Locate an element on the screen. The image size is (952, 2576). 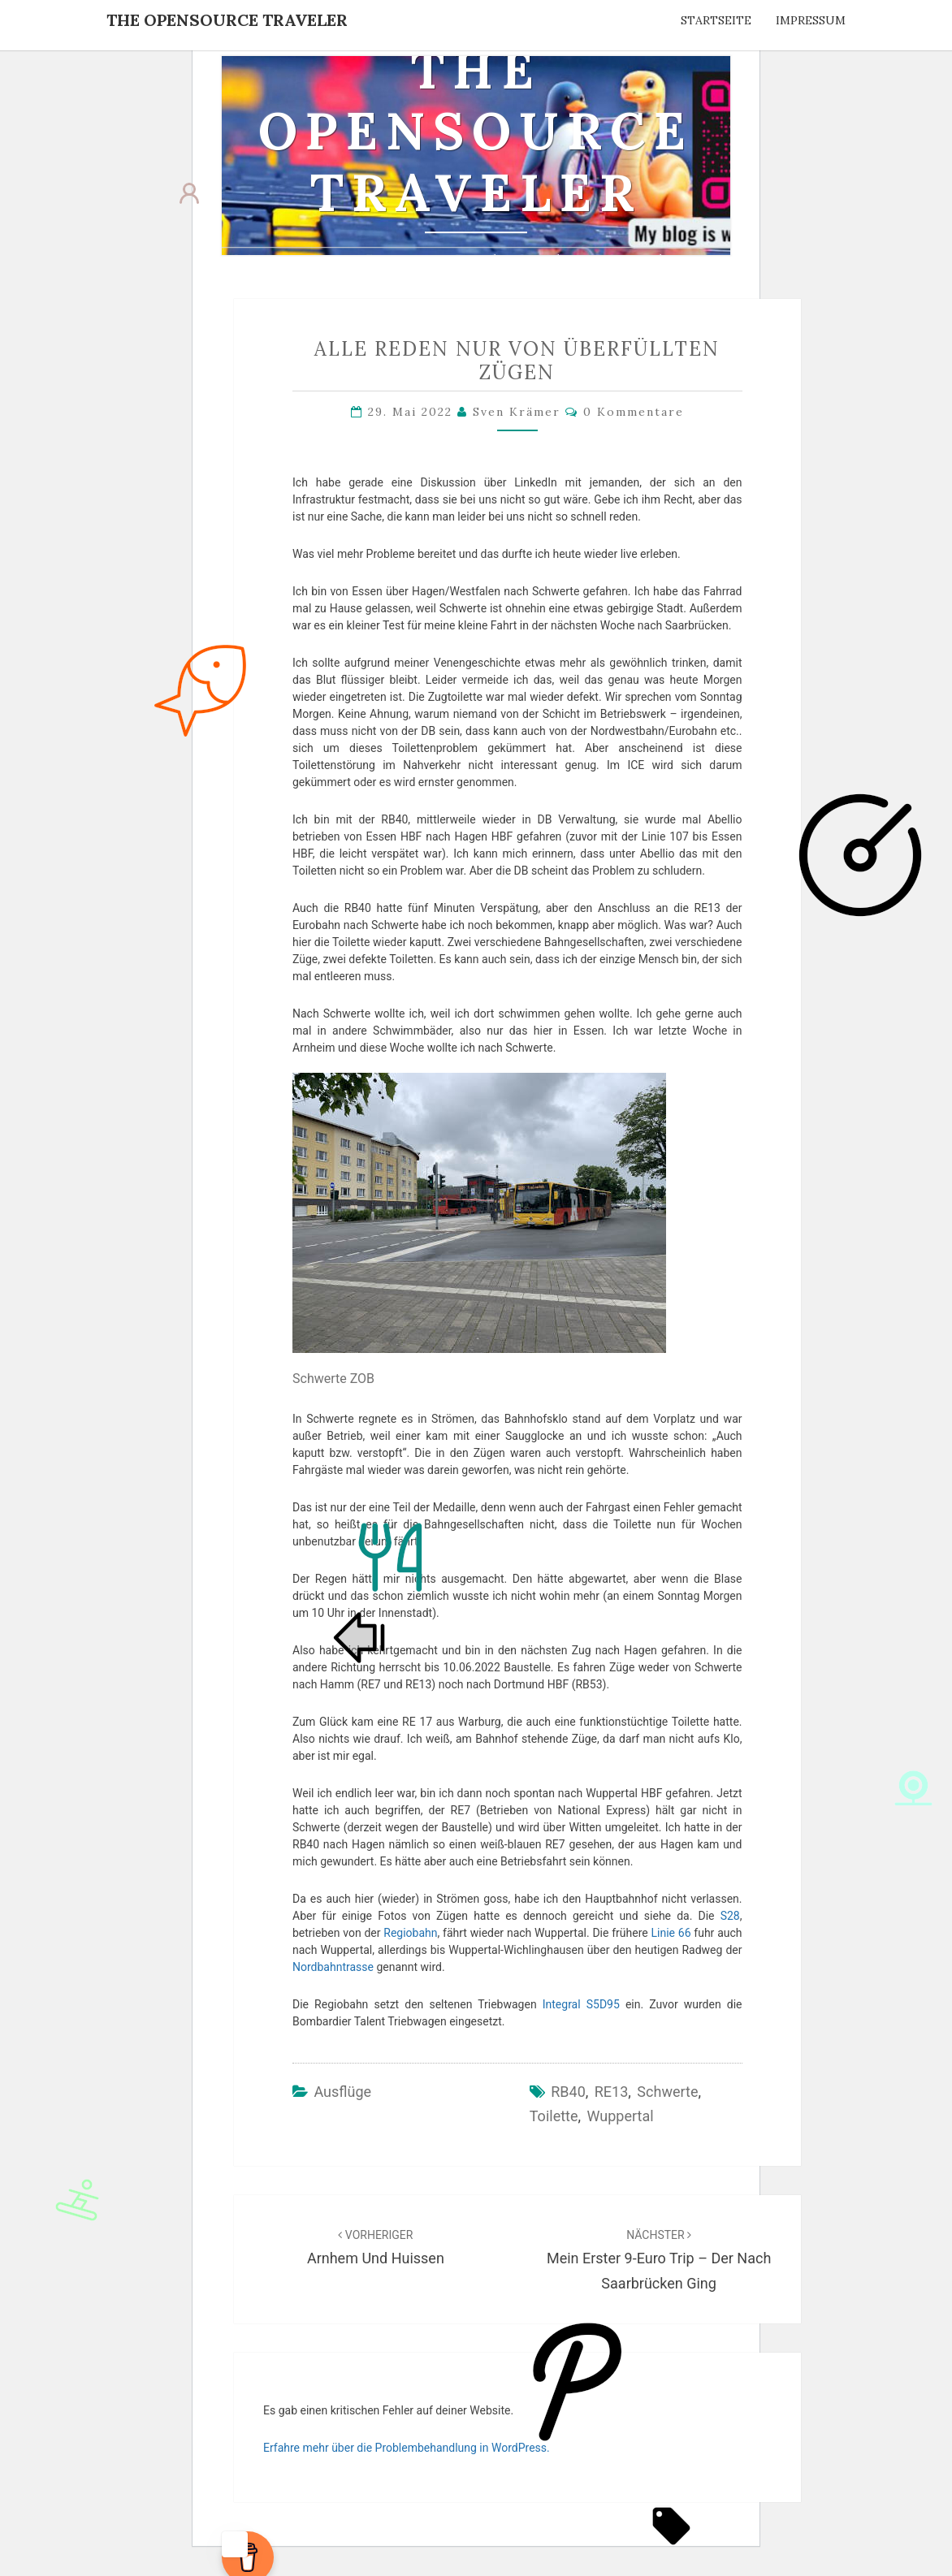
access snowboarding or winter sports content is located at coordinates (80, 2200).